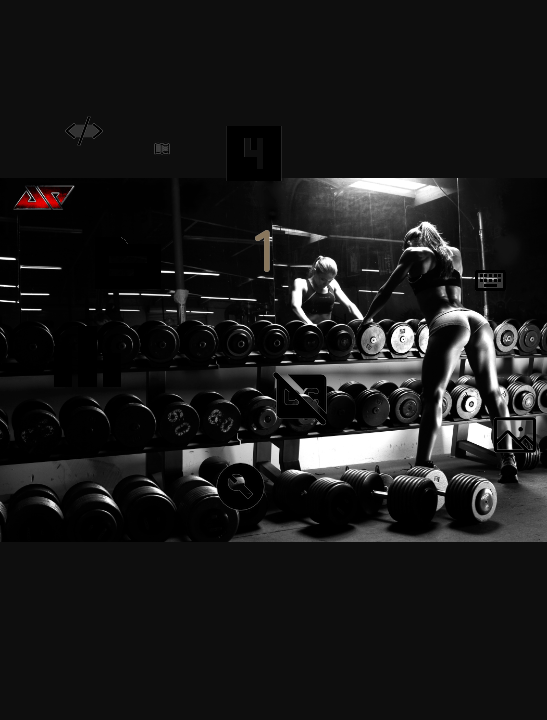 This screenshot has width=547, height=720. Describe the element at coordinates (128, 263) in the screenshot. I see `access topic folders` at that location.